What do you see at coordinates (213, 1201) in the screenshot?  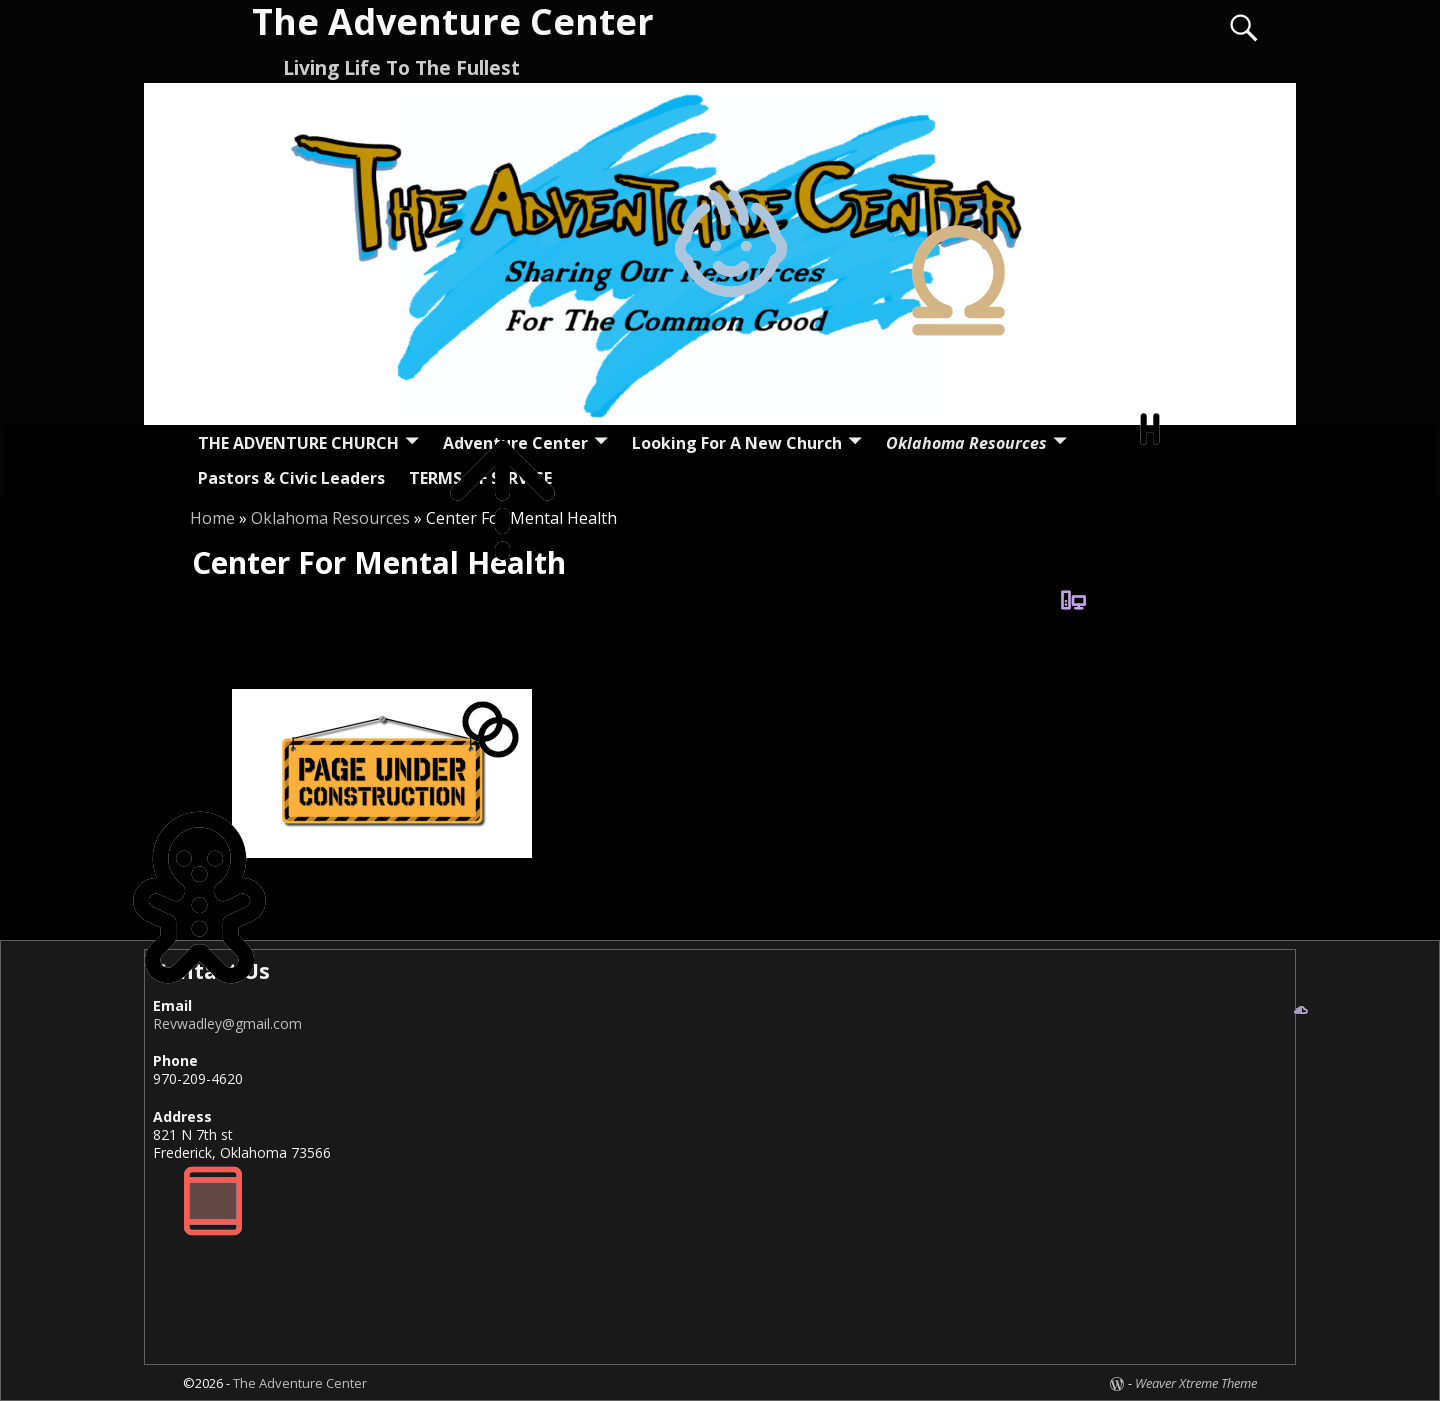 I see `switch to tablet view or layout` at bounding box center [213, 1201].